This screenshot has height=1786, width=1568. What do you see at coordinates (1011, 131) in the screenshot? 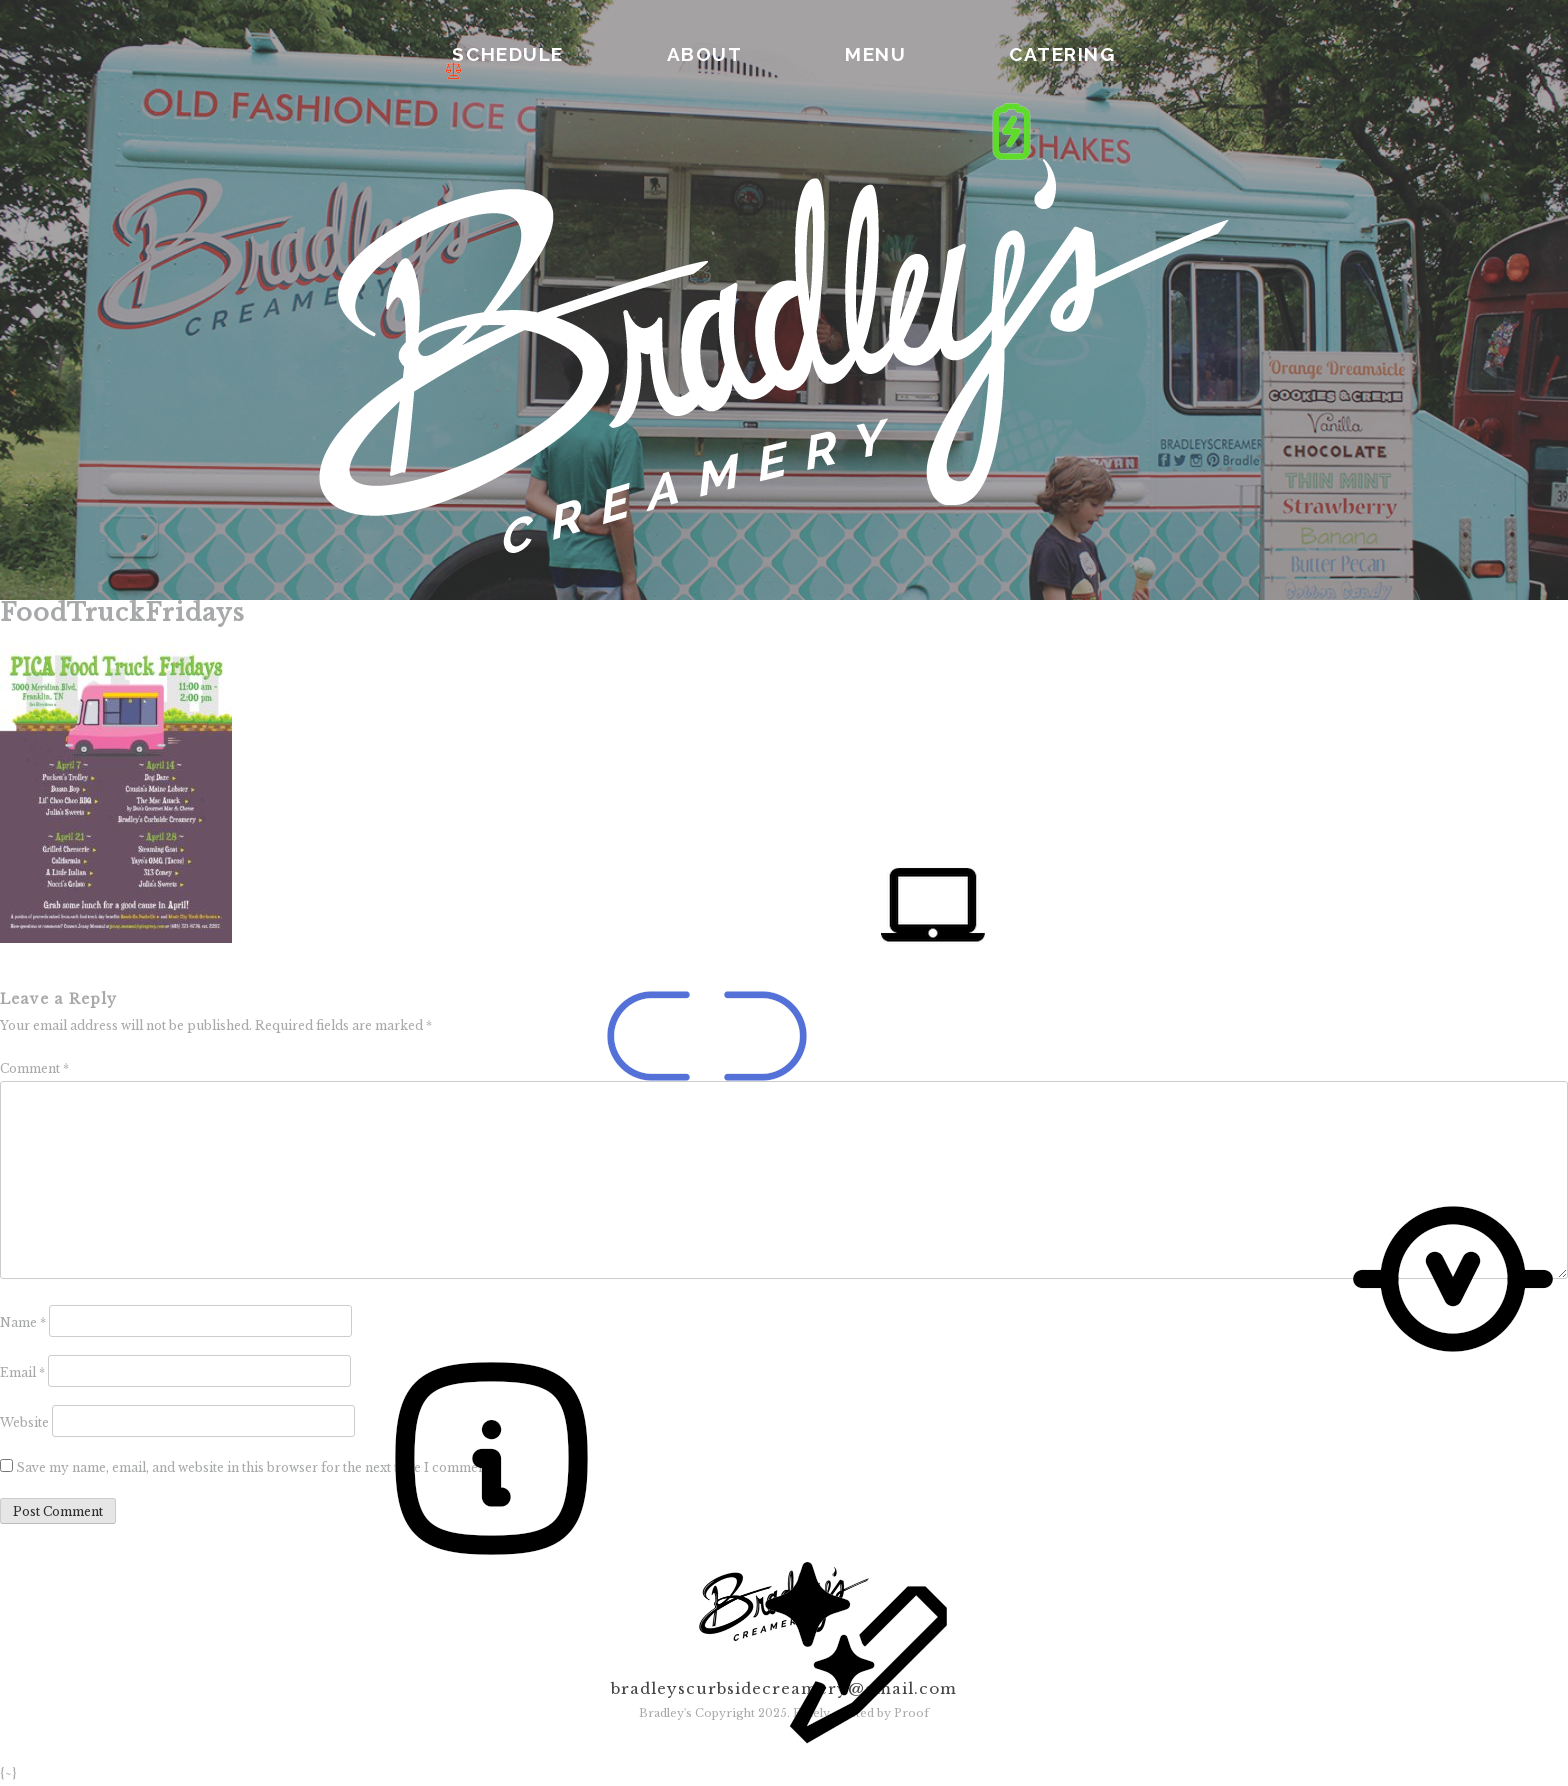
I see `indicates device is currently charging` at bounding box center [1011, 131].